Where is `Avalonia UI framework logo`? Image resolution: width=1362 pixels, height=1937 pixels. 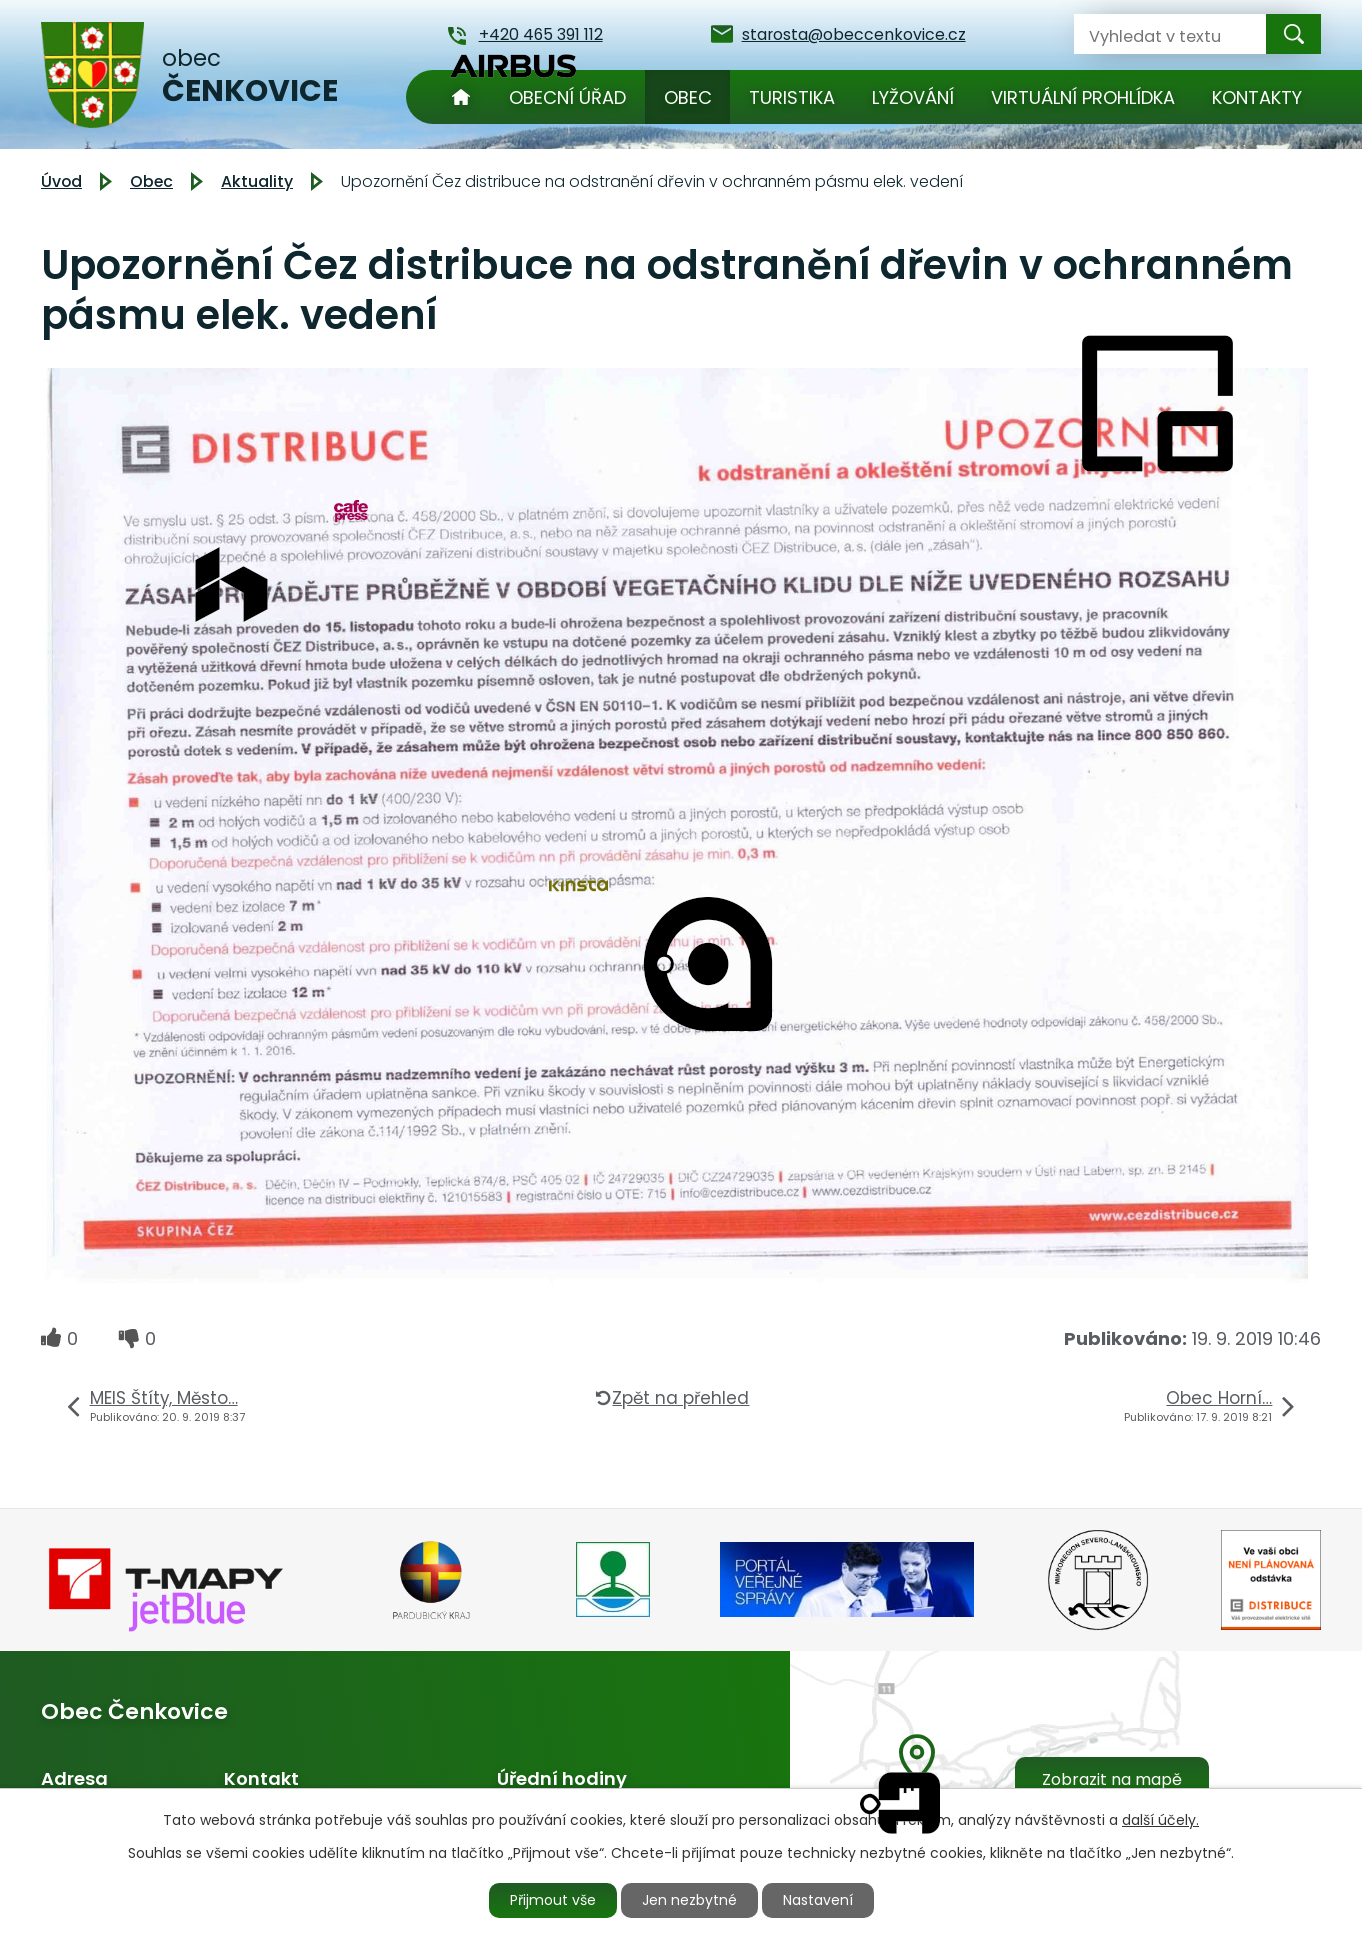 Avalonia UI framework logo is located at coordinates (708, 964).